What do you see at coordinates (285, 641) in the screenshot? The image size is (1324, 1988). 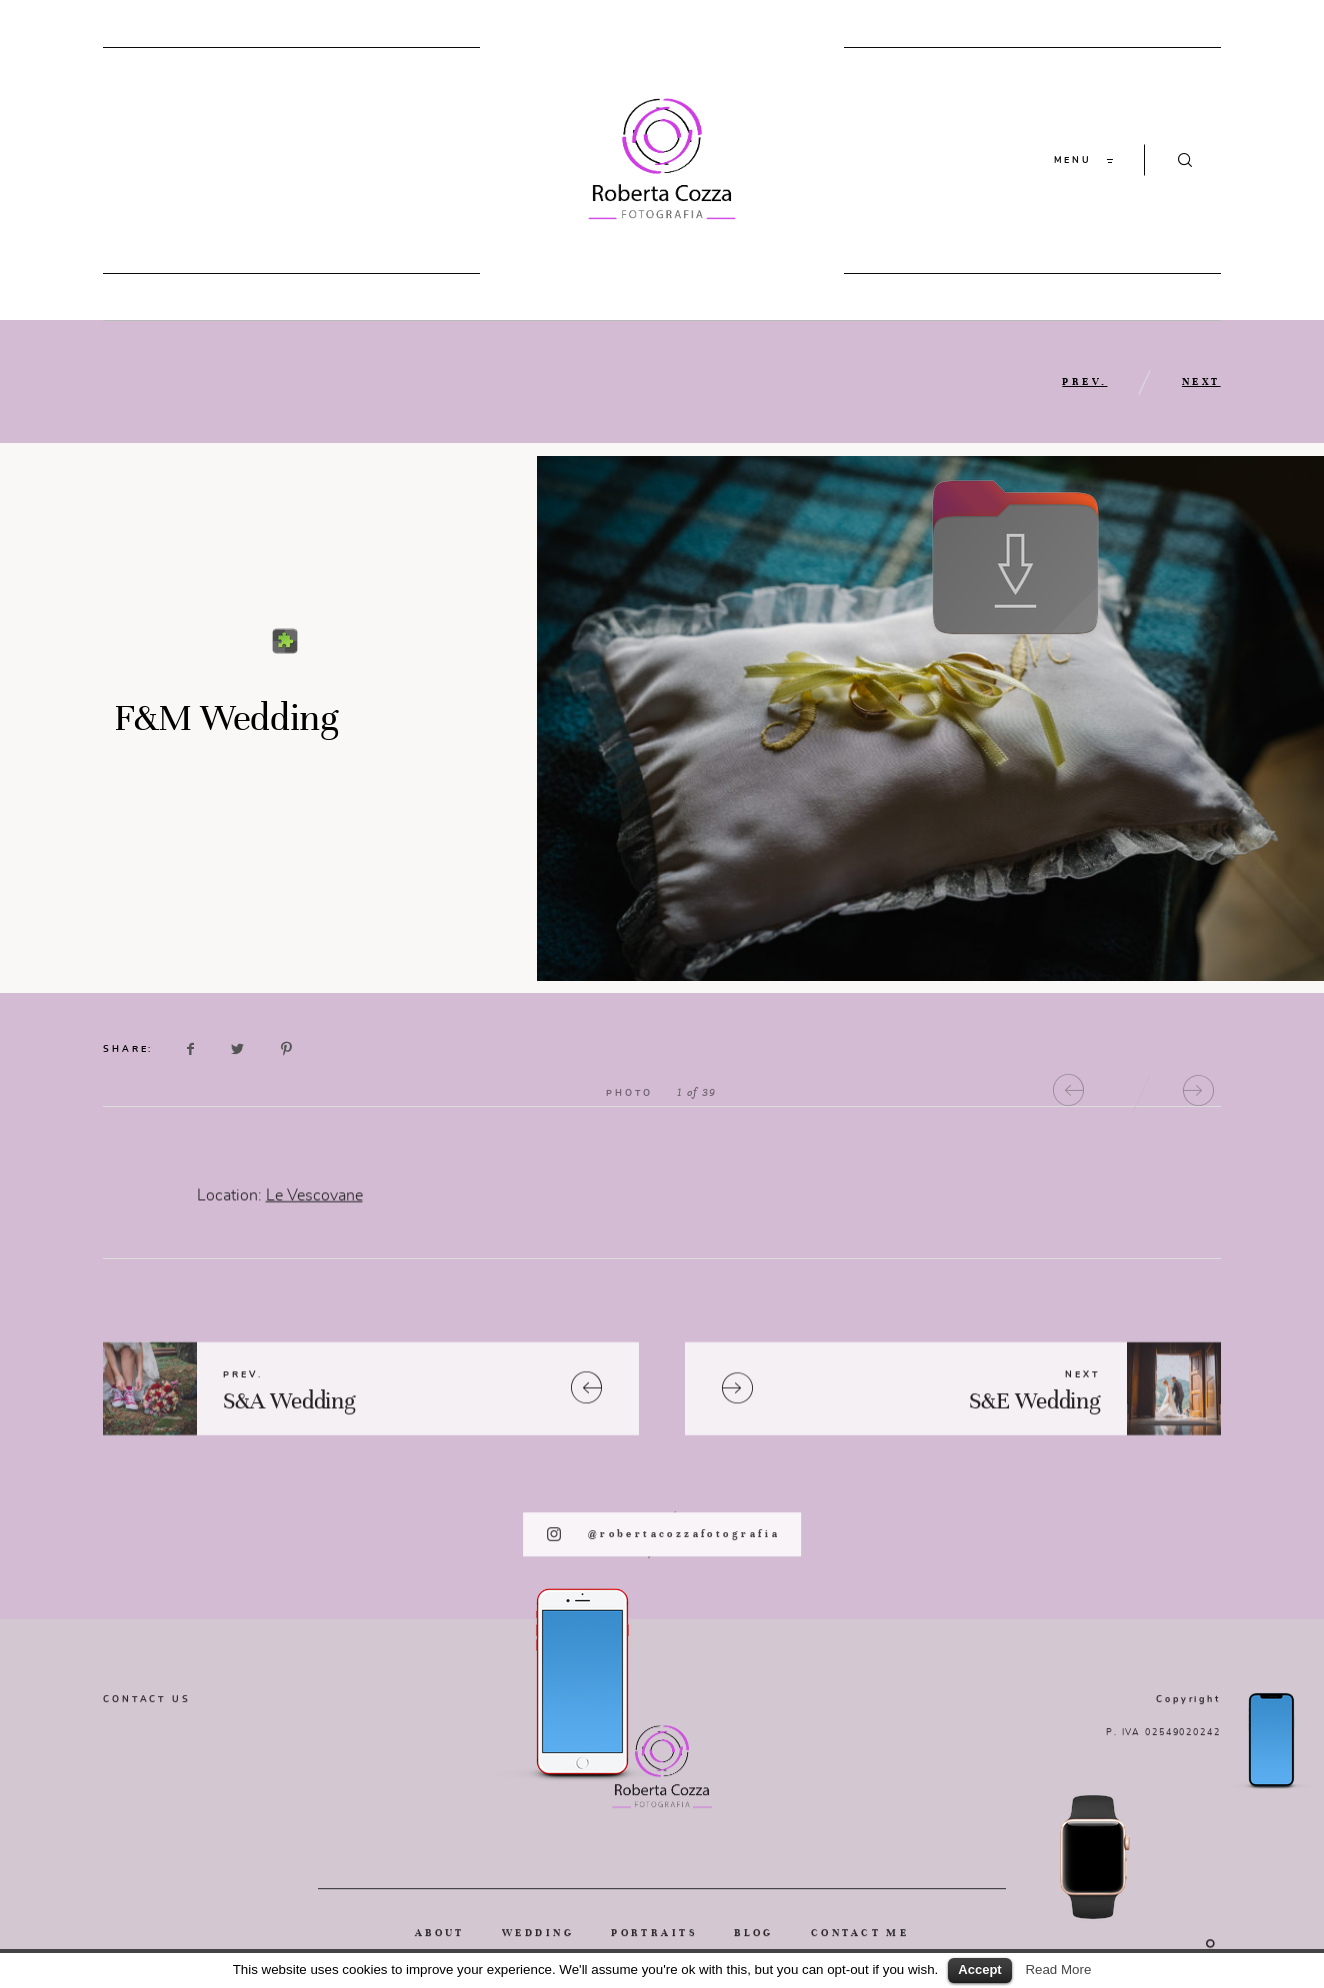 I see `browse or manage system add-ons` at bounding box center [285, 641].